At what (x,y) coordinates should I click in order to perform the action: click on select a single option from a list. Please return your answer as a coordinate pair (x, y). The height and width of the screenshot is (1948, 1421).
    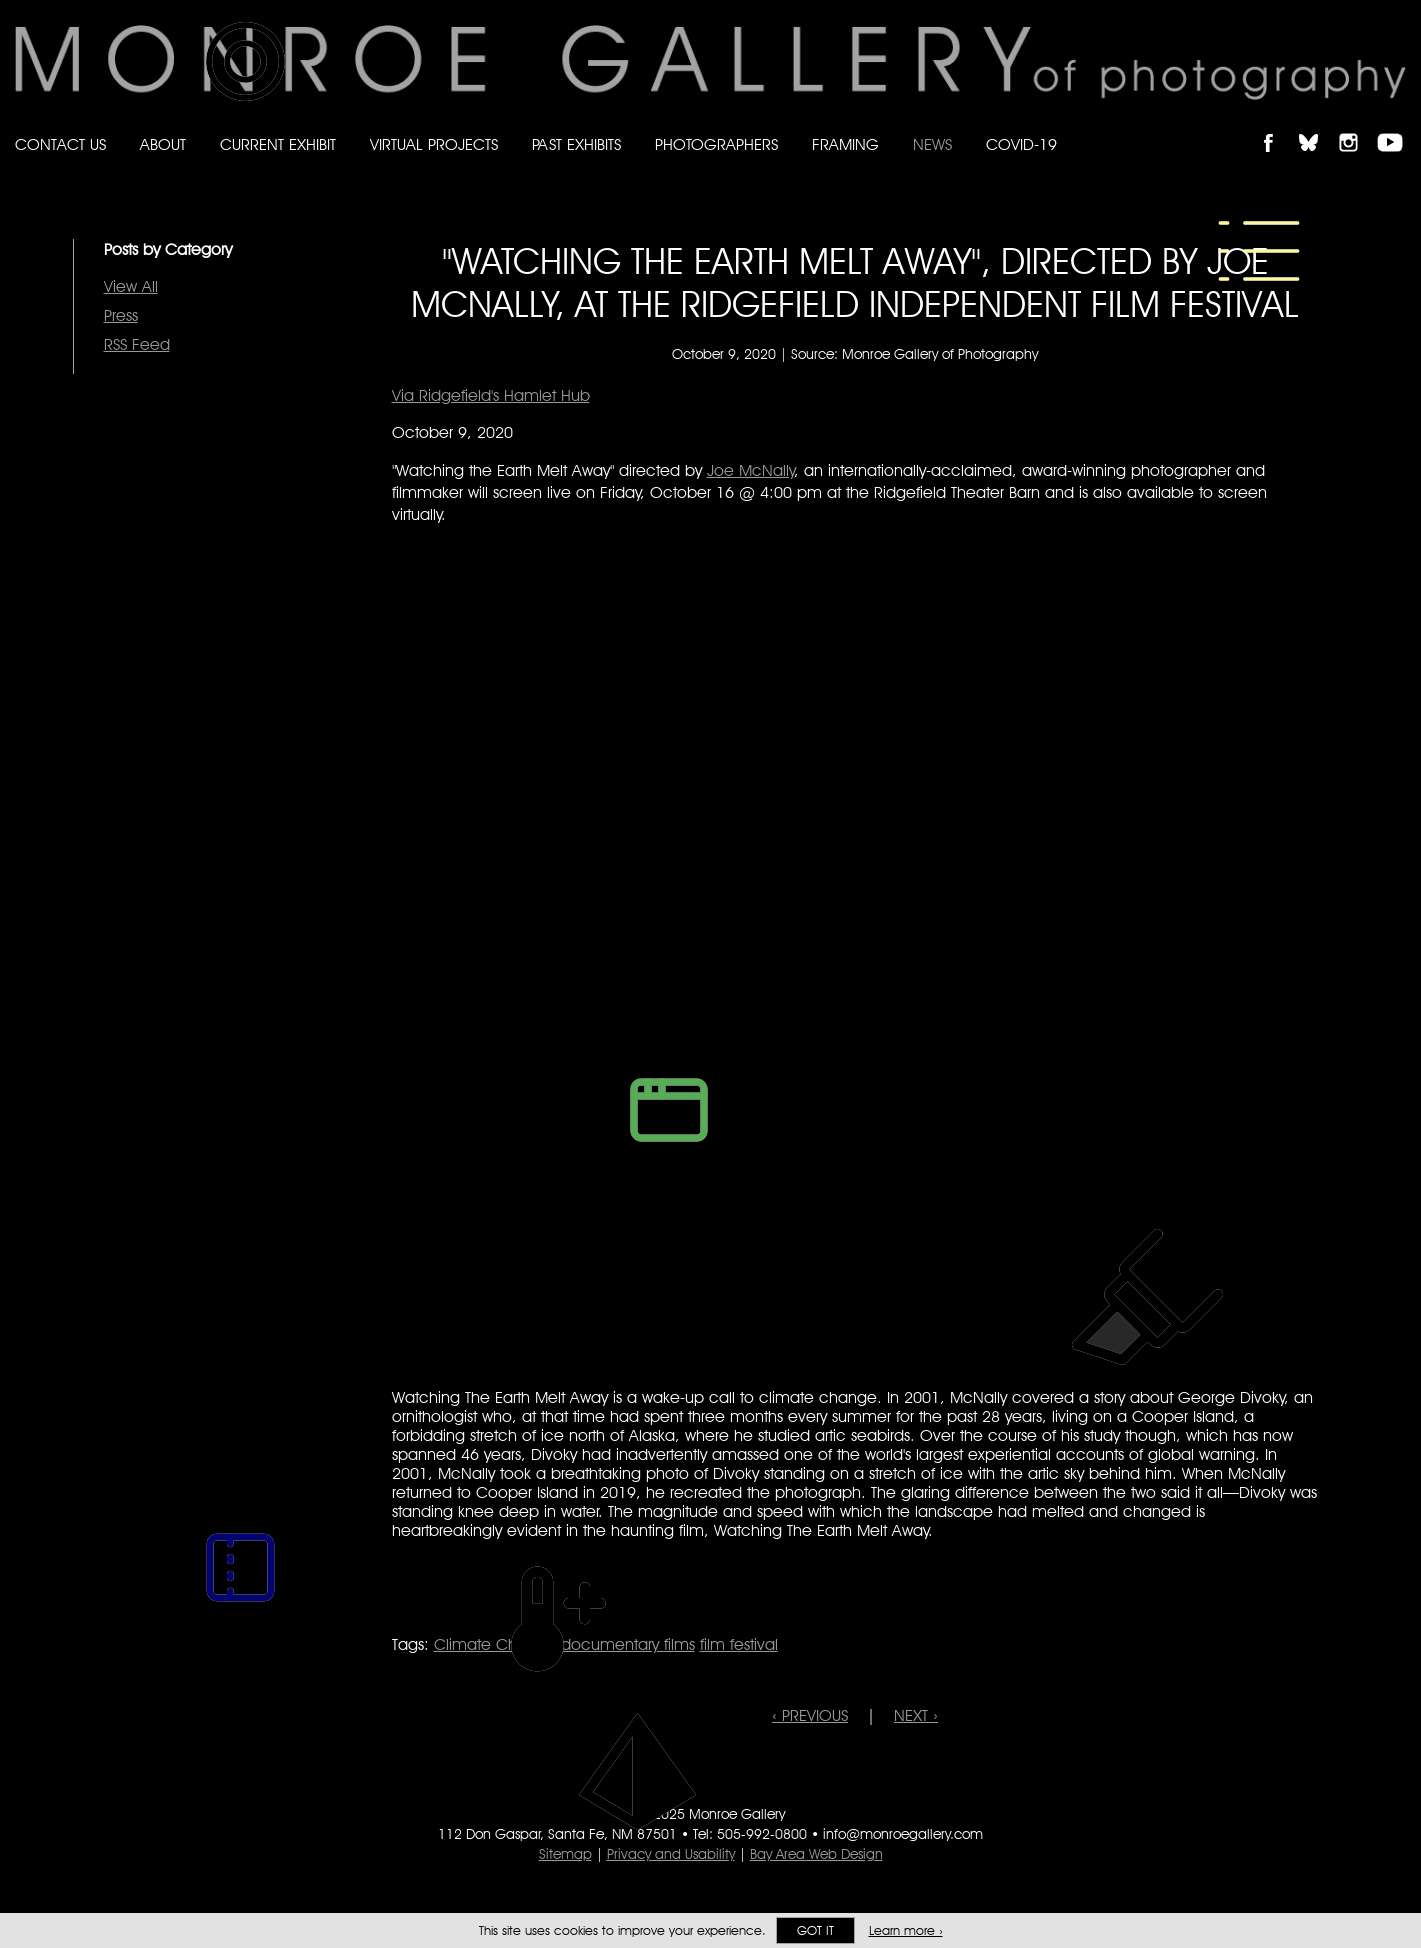
    Looking at the image, I should click on (245, 61).